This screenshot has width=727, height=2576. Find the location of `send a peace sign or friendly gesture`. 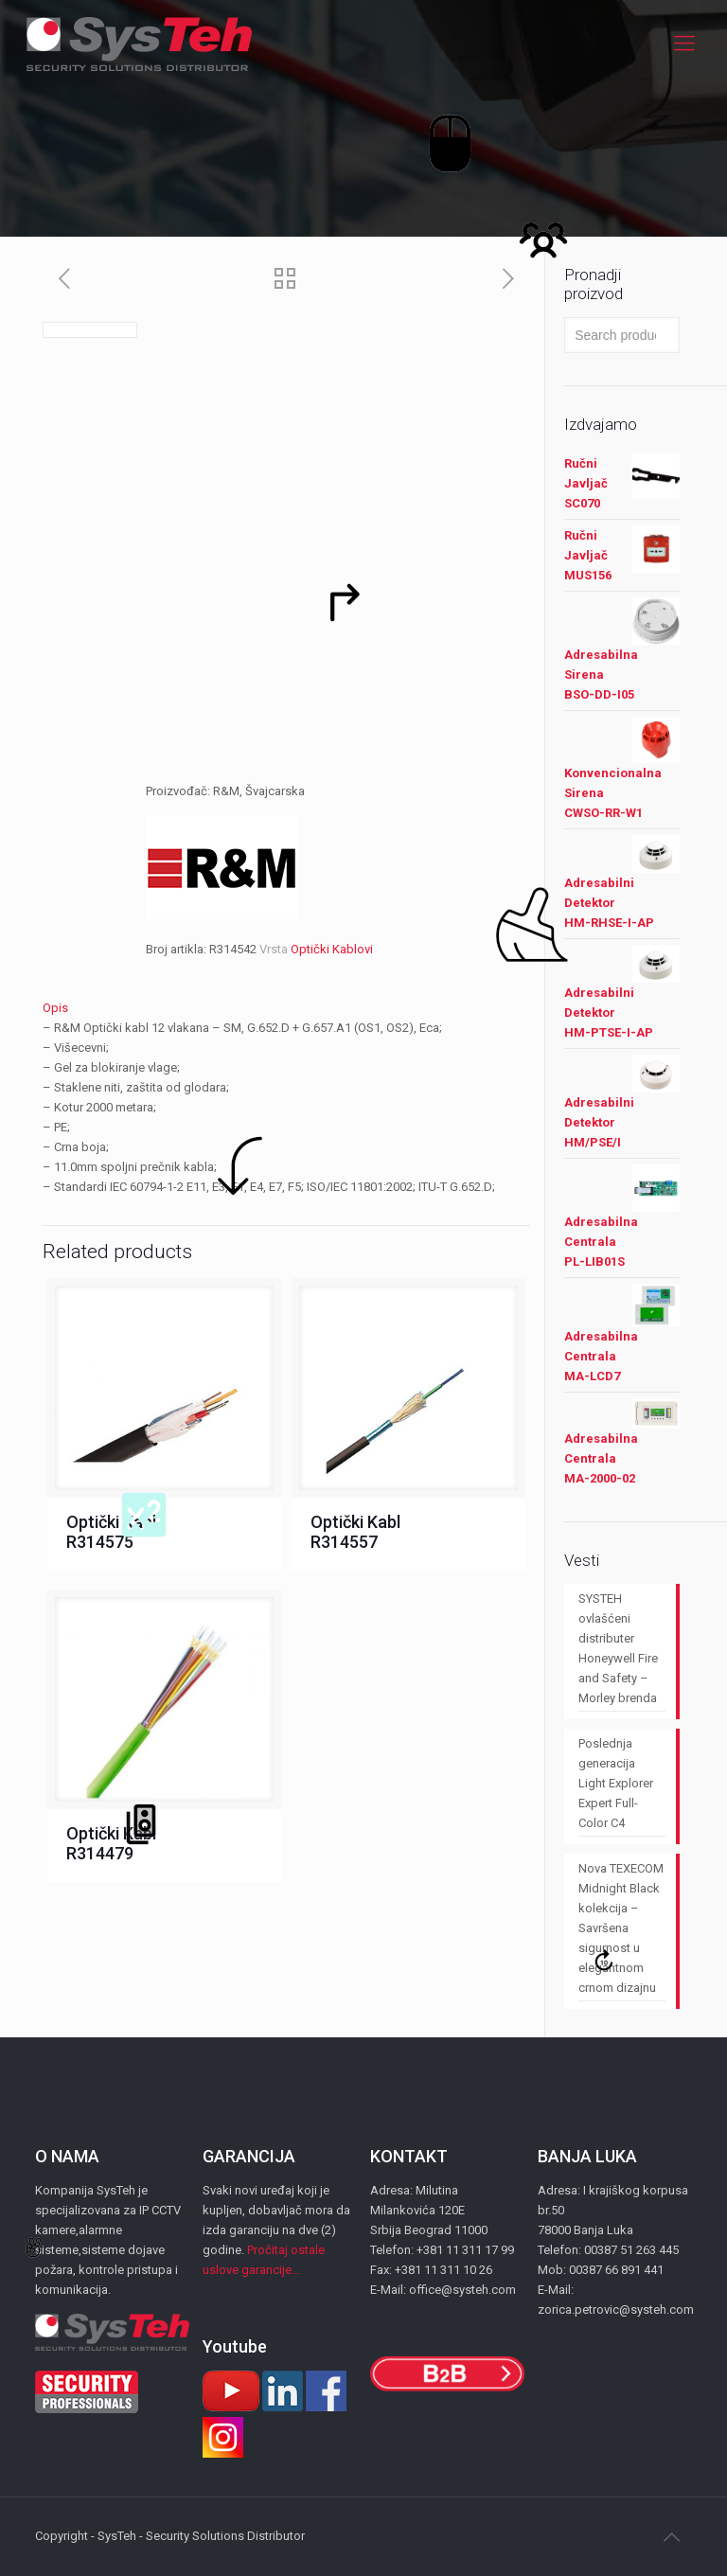

send a peace sign or friendly gesture is located at coordinates (33, 2247).